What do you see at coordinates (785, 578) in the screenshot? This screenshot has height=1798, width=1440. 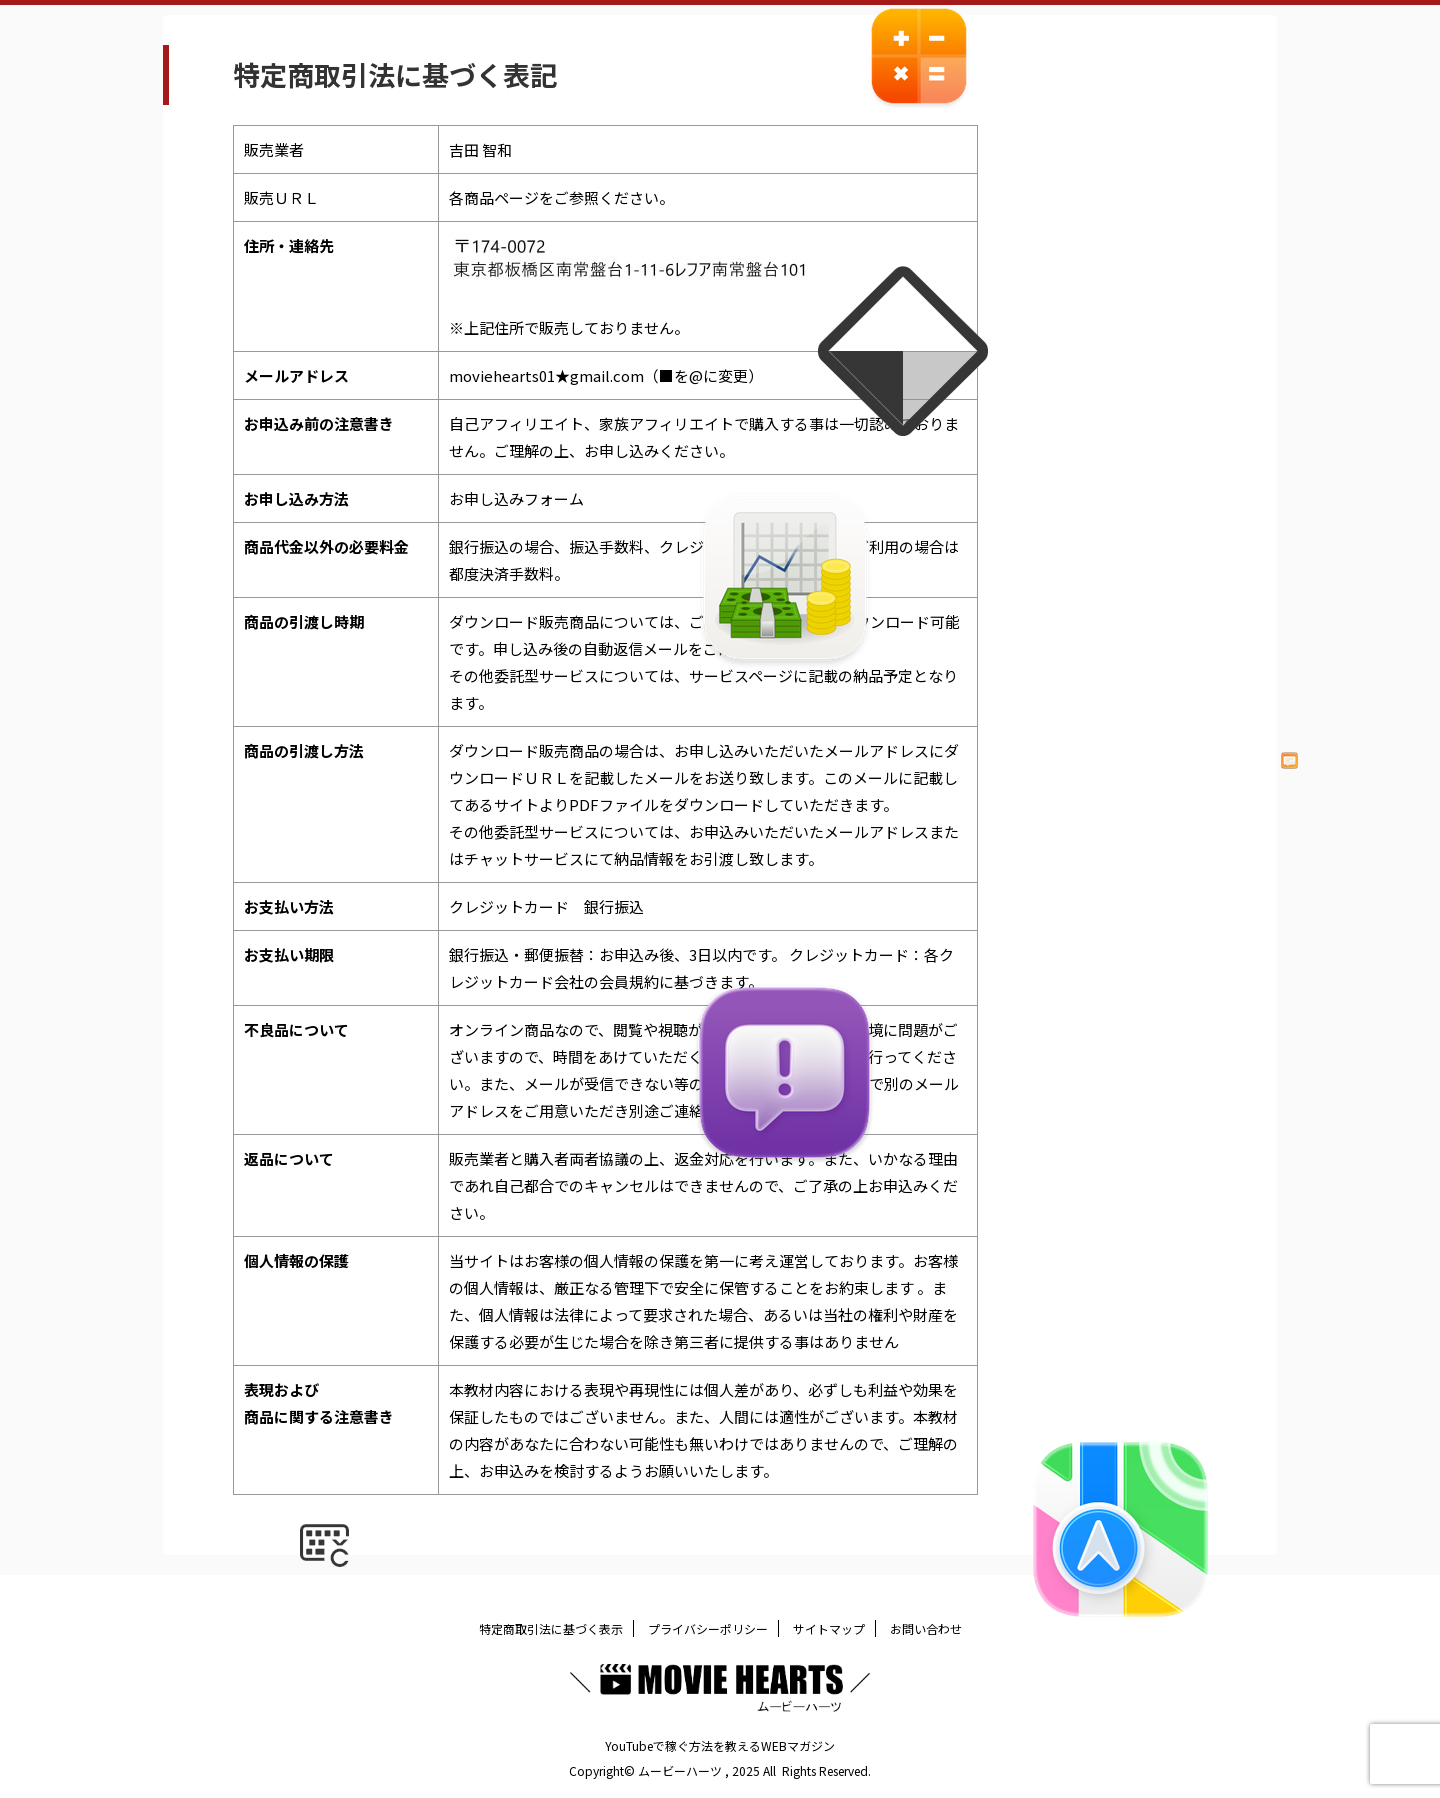 I see `open gnucash personal finance application` at bounding box center [785, 578].